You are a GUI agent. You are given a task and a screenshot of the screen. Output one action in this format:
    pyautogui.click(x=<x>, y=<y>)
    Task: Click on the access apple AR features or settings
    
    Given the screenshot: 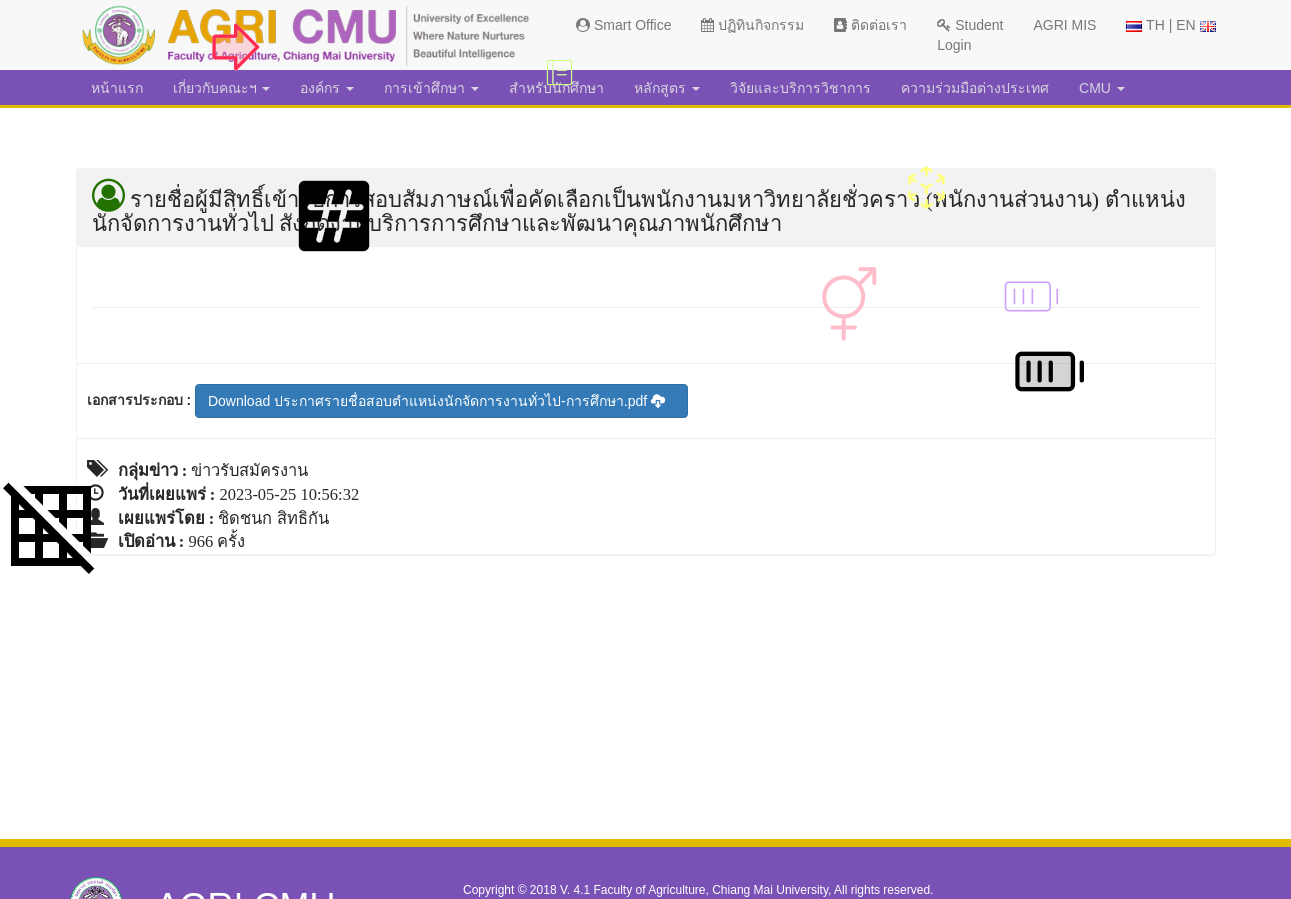 What is the action you would take?
    pyautogui.click(x=926, y=187)
    